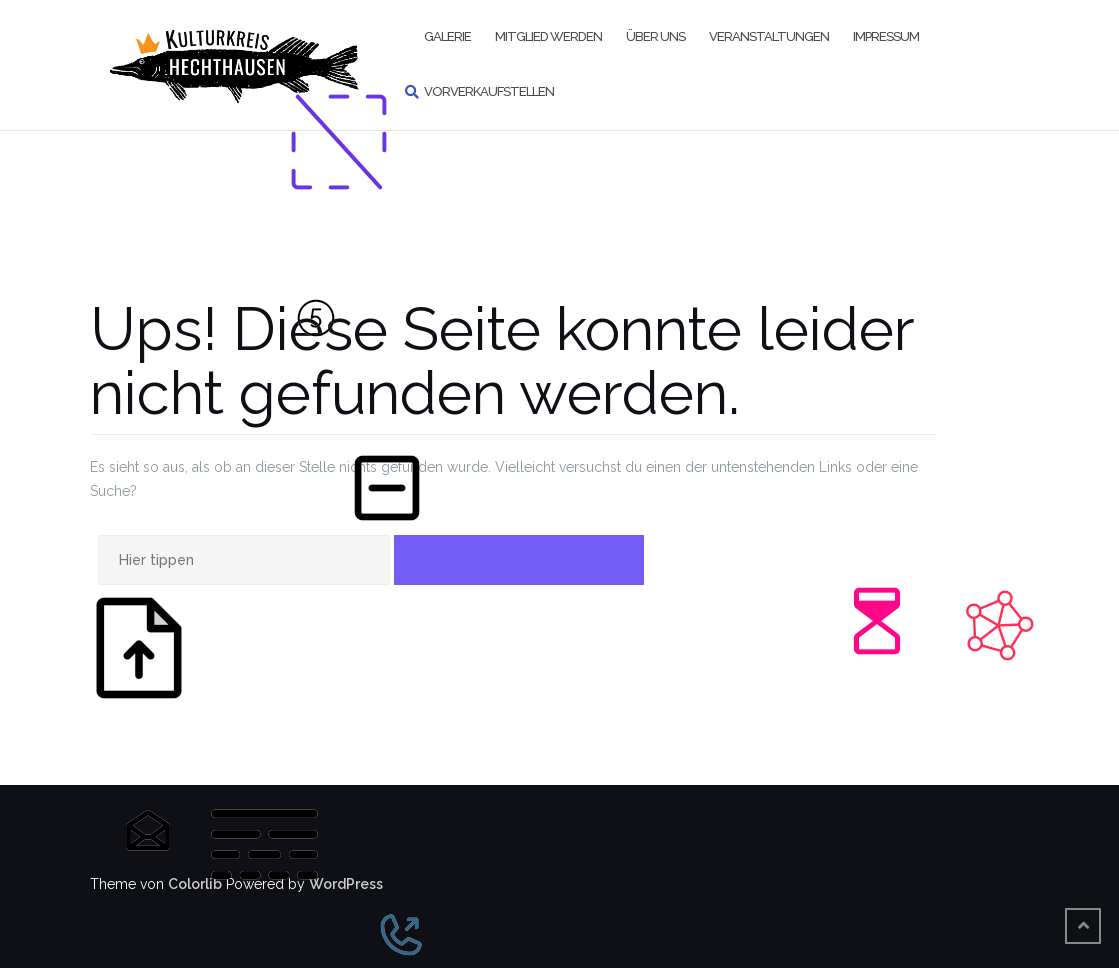 This screenshot has width=1119, height=968. I want to click on access fediverse or federated social networks, so click(998, 625).